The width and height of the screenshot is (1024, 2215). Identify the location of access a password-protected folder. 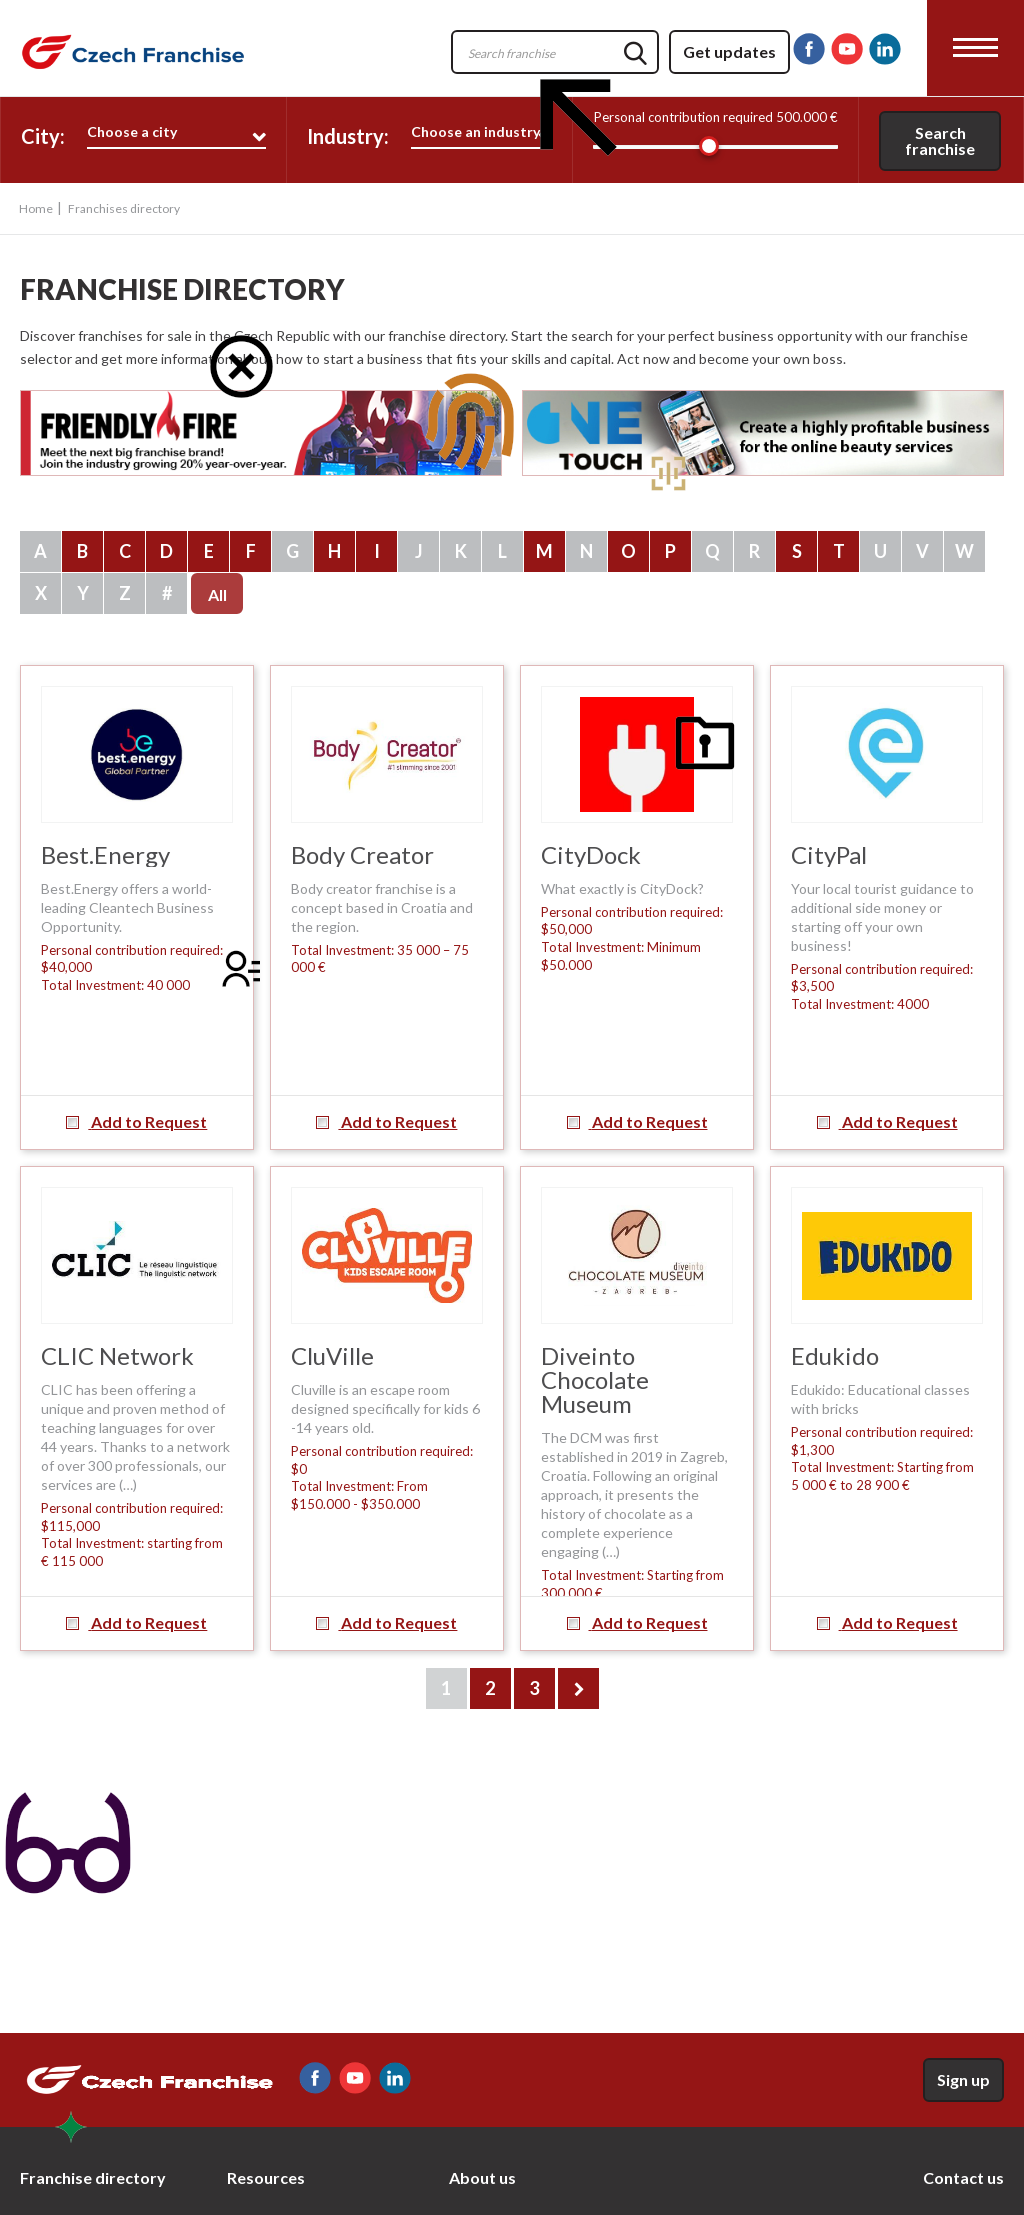
(705, 743).